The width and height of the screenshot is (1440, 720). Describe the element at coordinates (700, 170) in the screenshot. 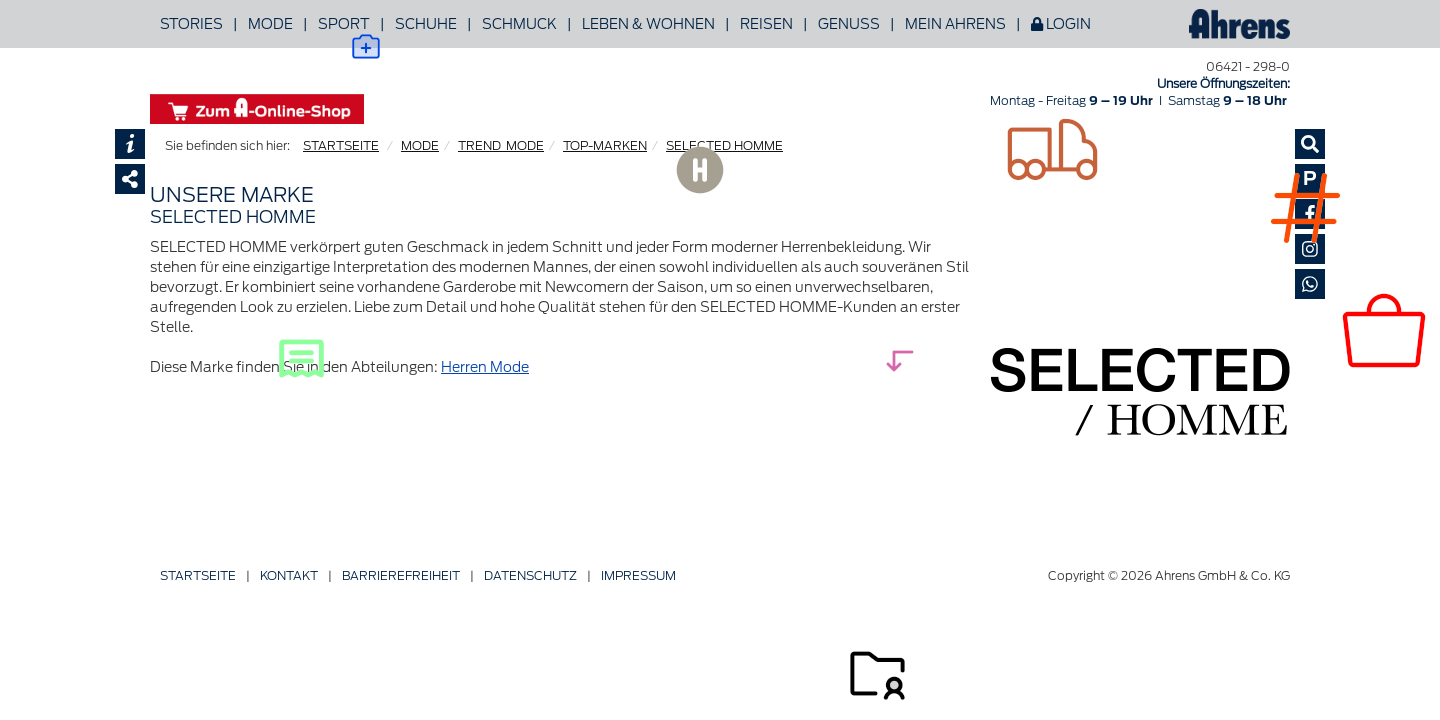

I see `indicates a hospital or medical facility nearby` at that location.